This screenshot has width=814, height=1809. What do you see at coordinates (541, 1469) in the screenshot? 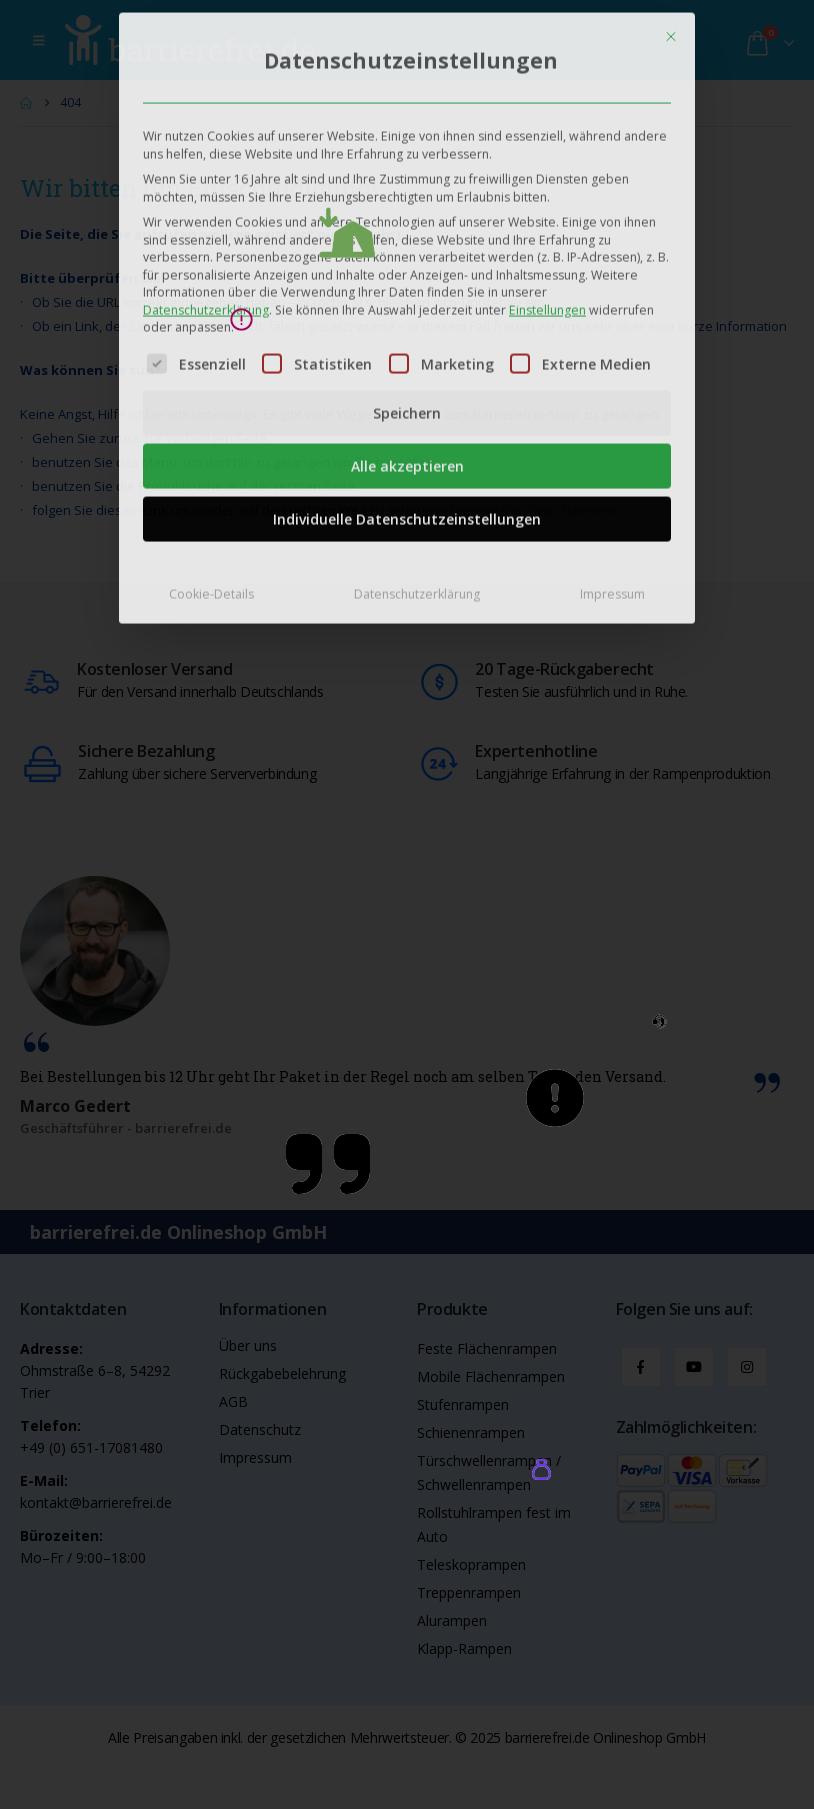
I see `view your earnings or balance` at bounding box center [541, 1469].